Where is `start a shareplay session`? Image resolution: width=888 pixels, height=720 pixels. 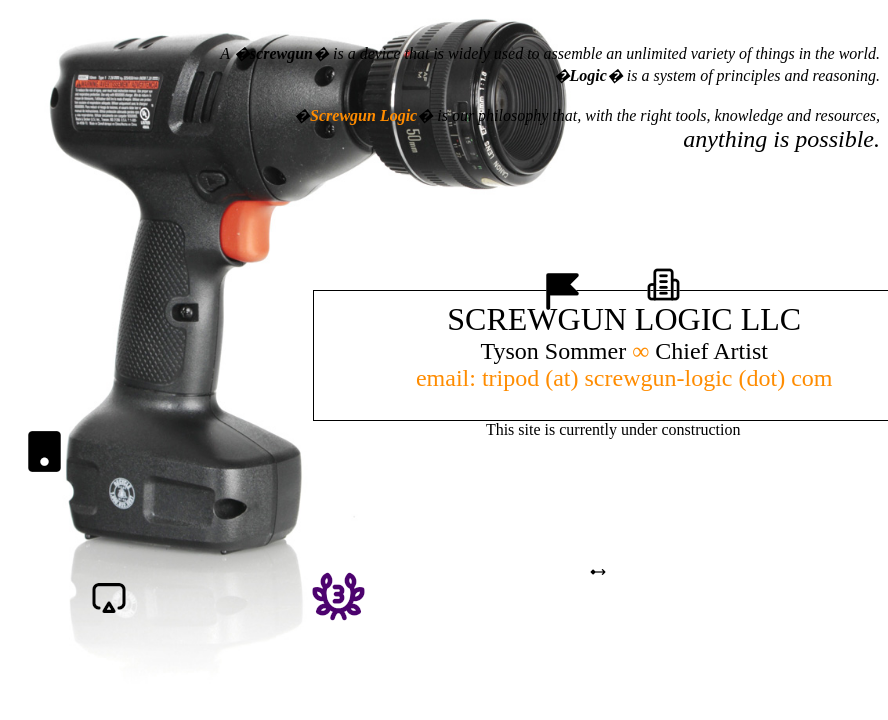 start a shareplay session is located at coordinates (109, 598).